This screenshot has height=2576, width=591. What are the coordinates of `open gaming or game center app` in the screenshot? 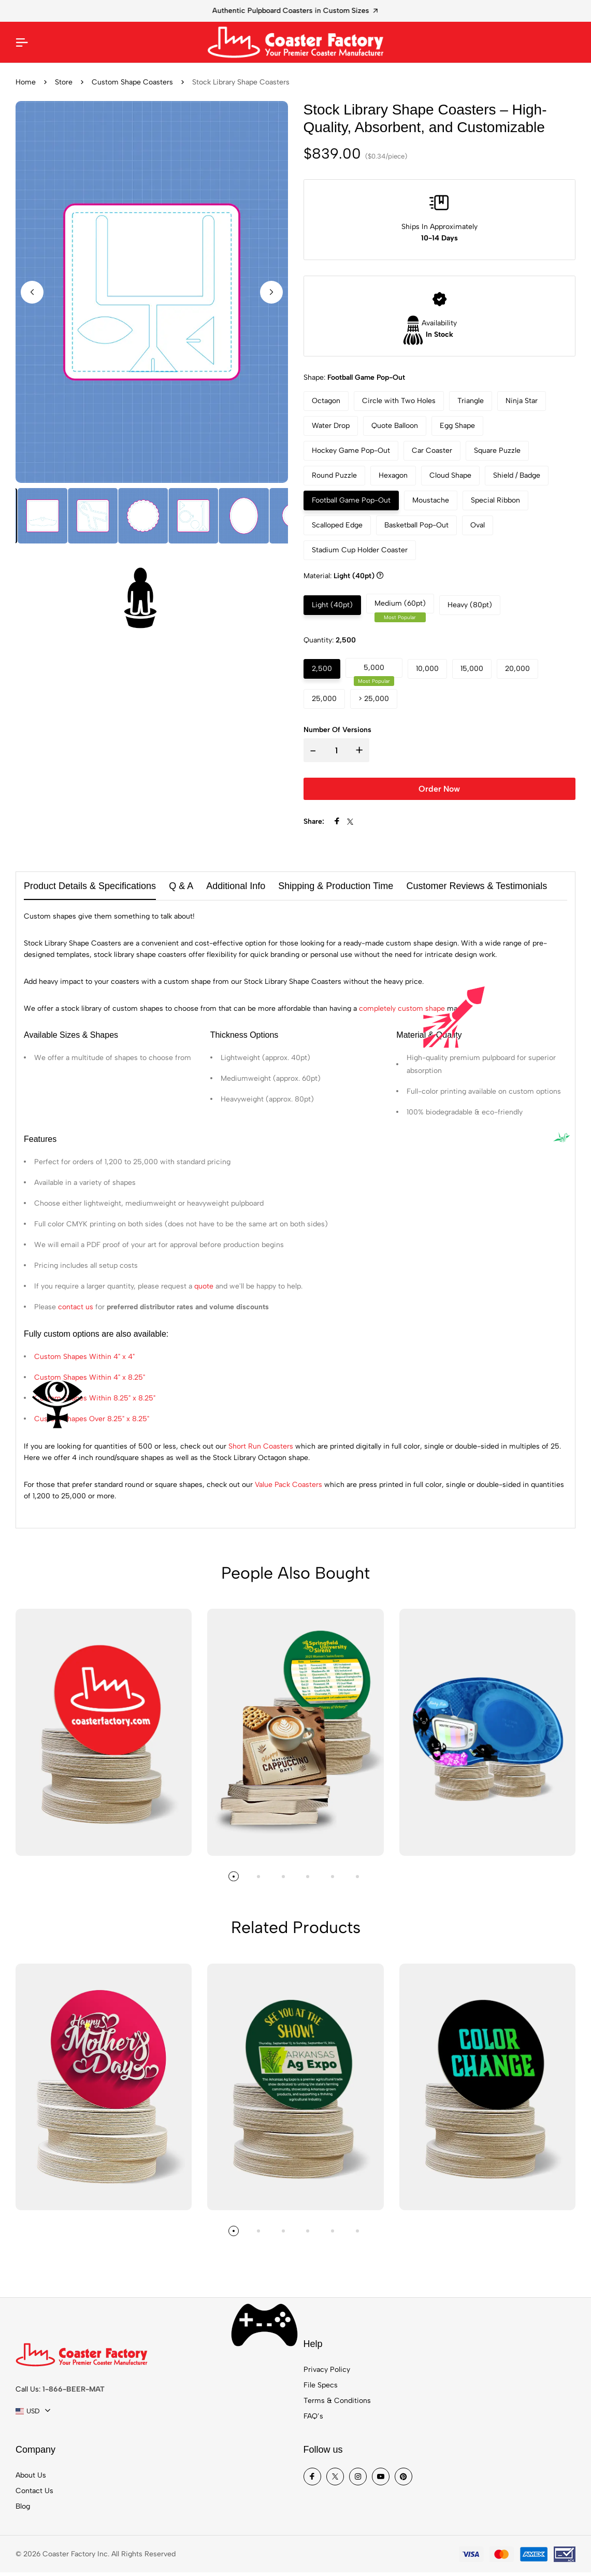 It's located at (264, 2325).